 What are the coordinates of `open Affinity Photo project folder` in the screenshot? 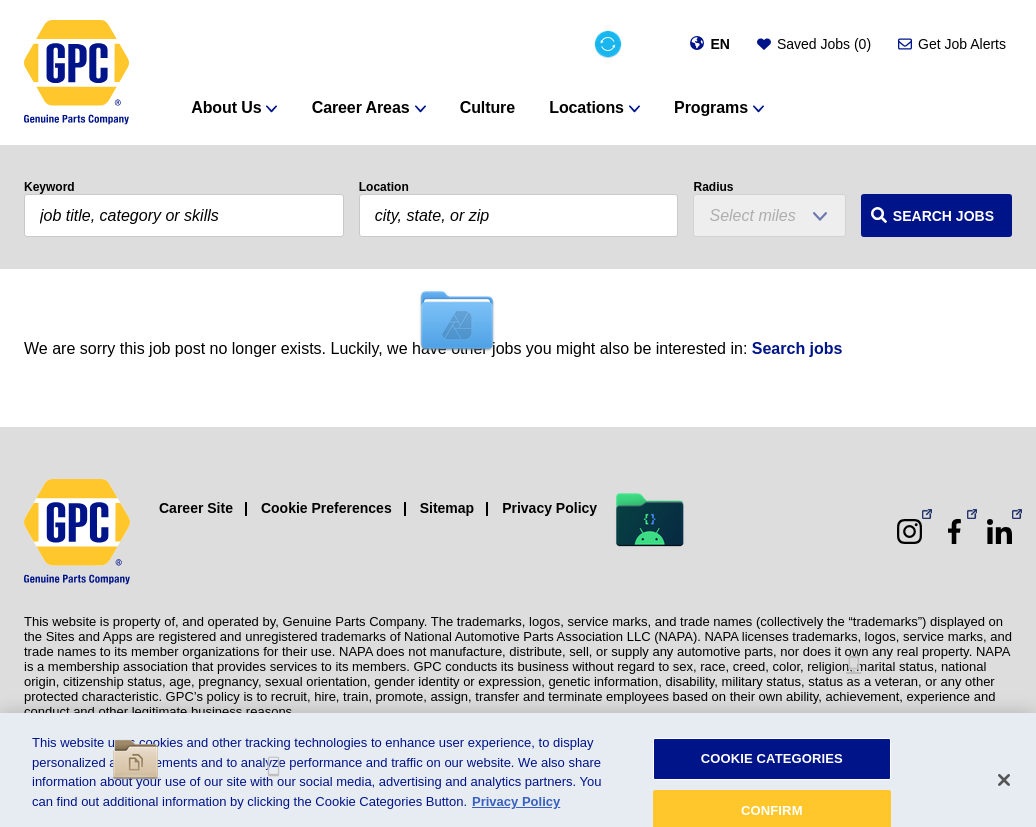 It's located at (457, 320).